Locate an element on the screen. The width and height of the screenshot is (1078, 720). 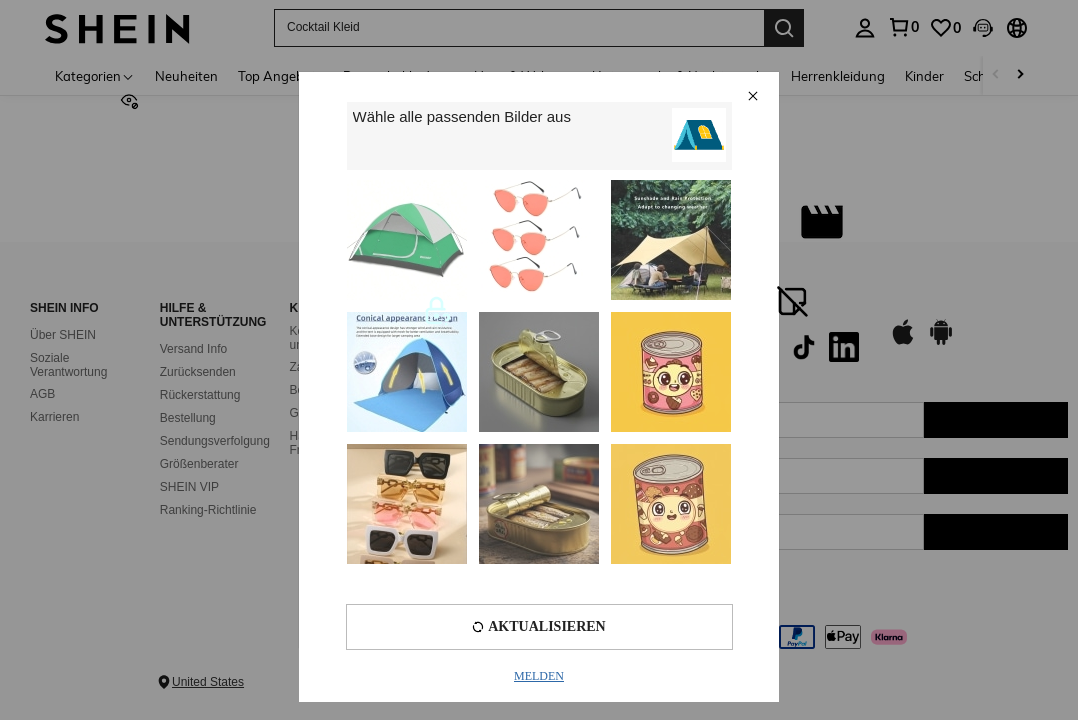
disable visibility or hide content is located at coordinates (129, 100).